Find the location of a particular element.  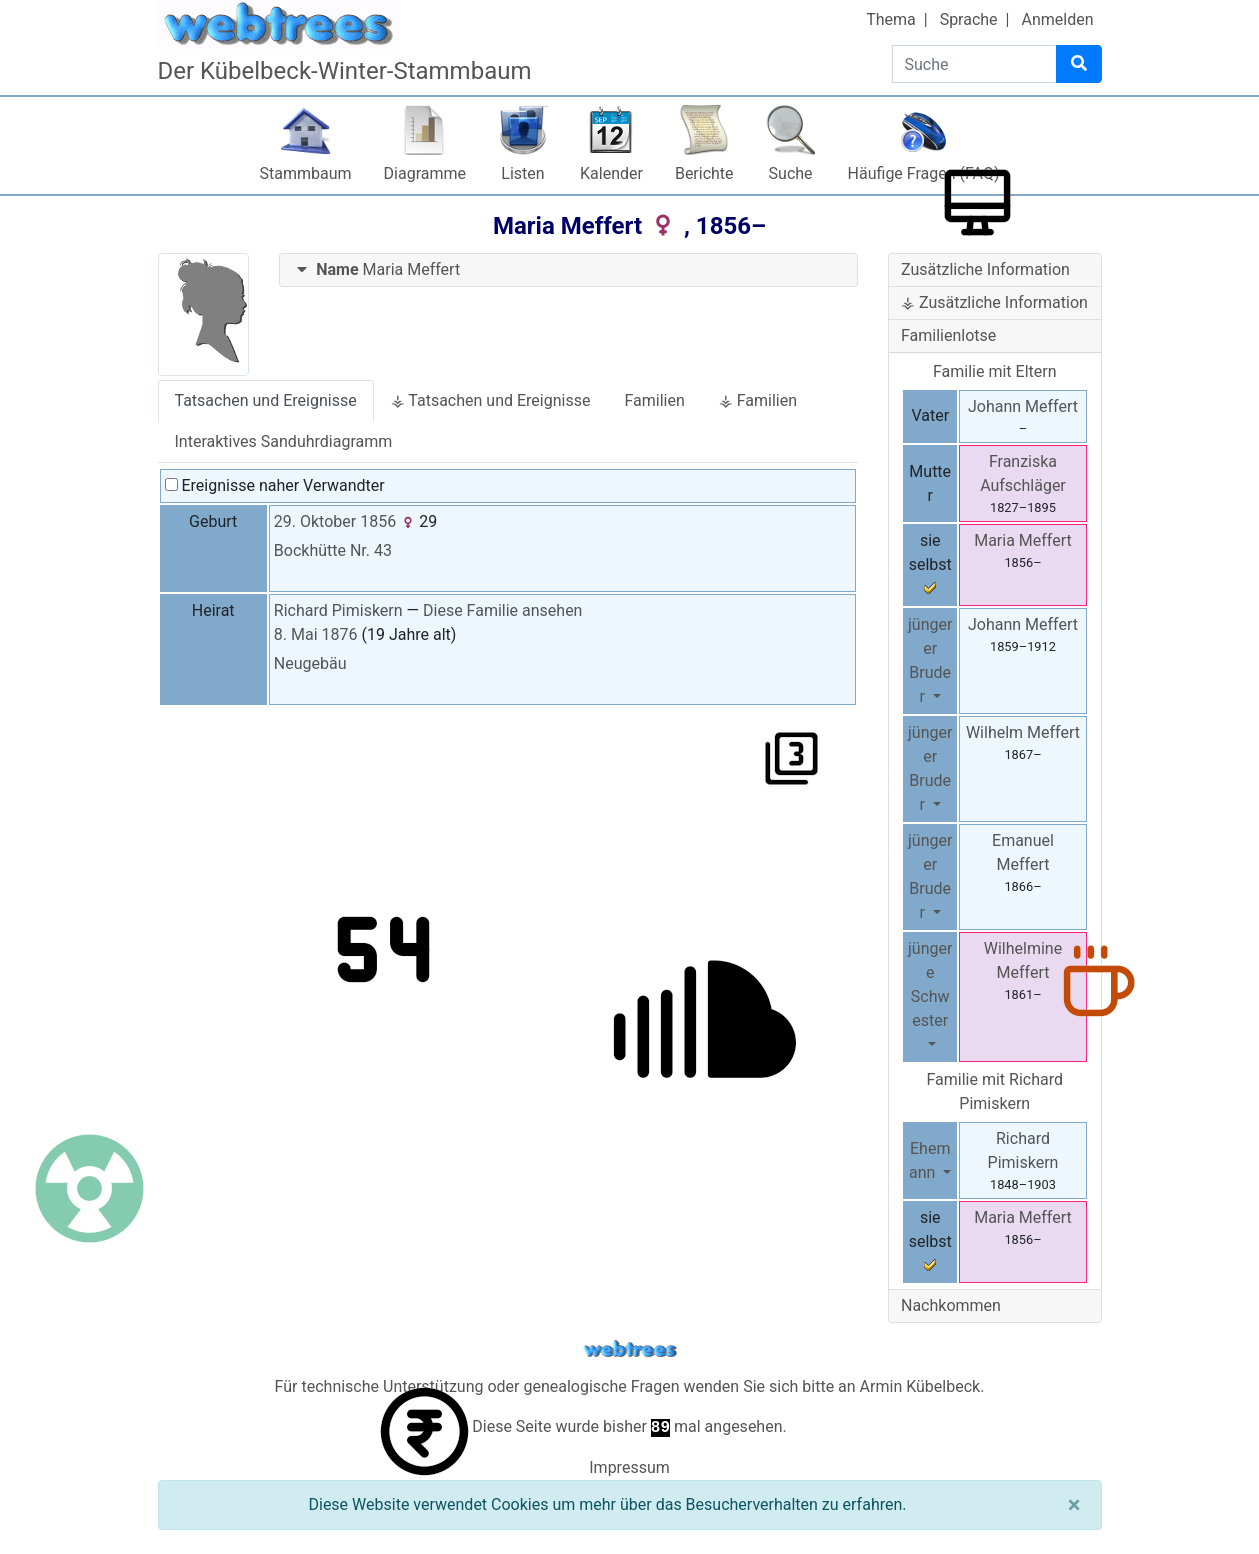

view on desktop display is located at coordinates (977, 202).